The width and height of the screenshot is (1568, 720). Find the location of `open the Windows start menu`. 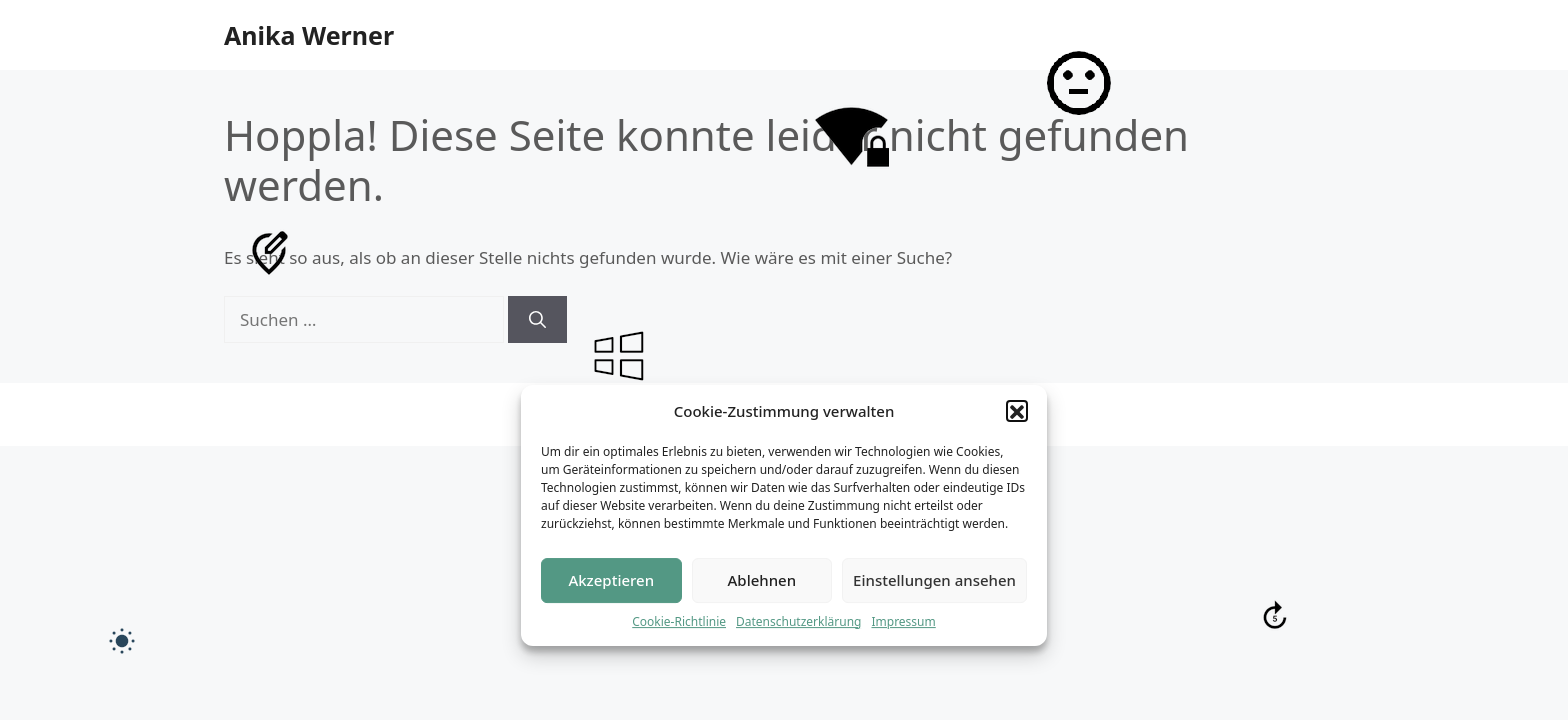

open the Windows start menu is located at coordinates (621, 356).